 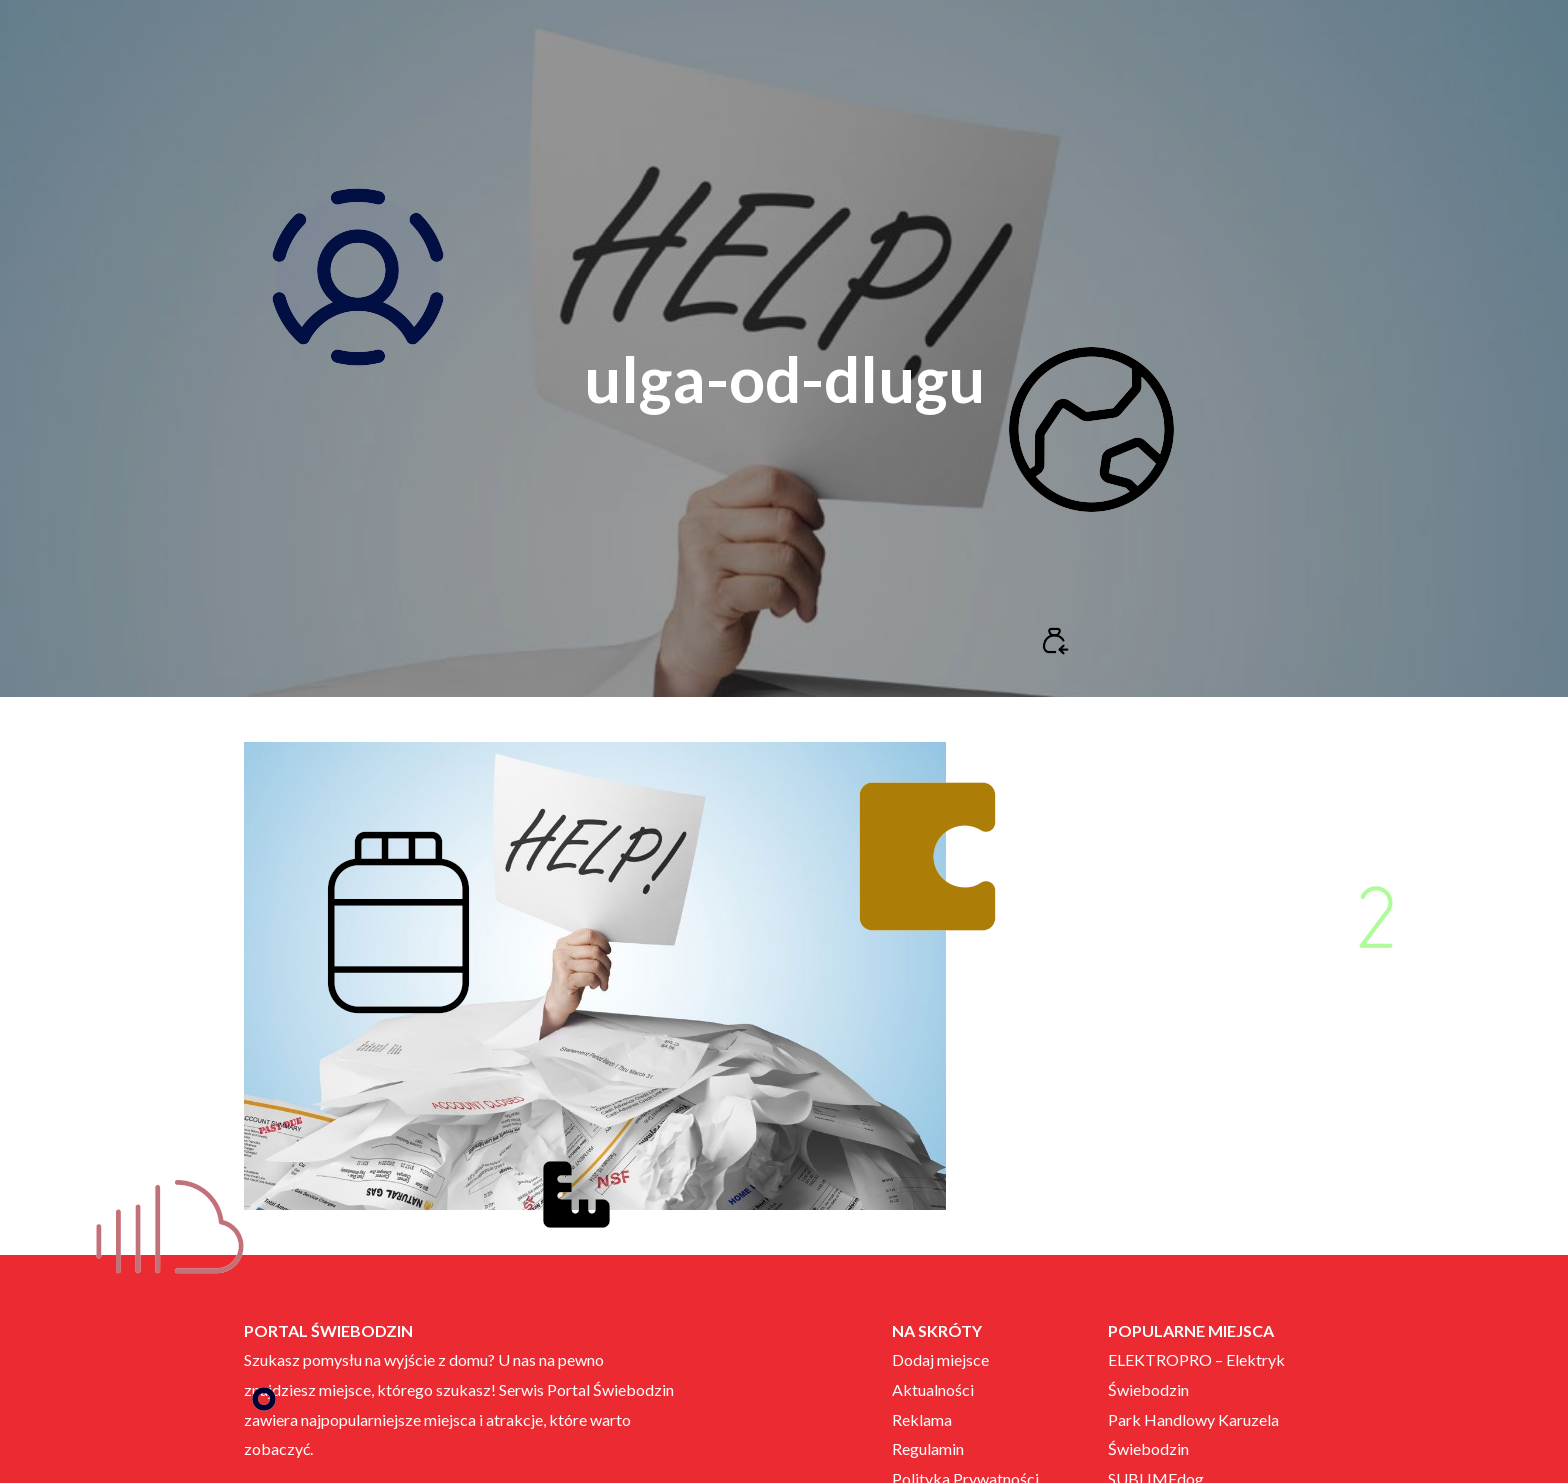 I want to click on return or refund money, so click(x=1054, y=640).